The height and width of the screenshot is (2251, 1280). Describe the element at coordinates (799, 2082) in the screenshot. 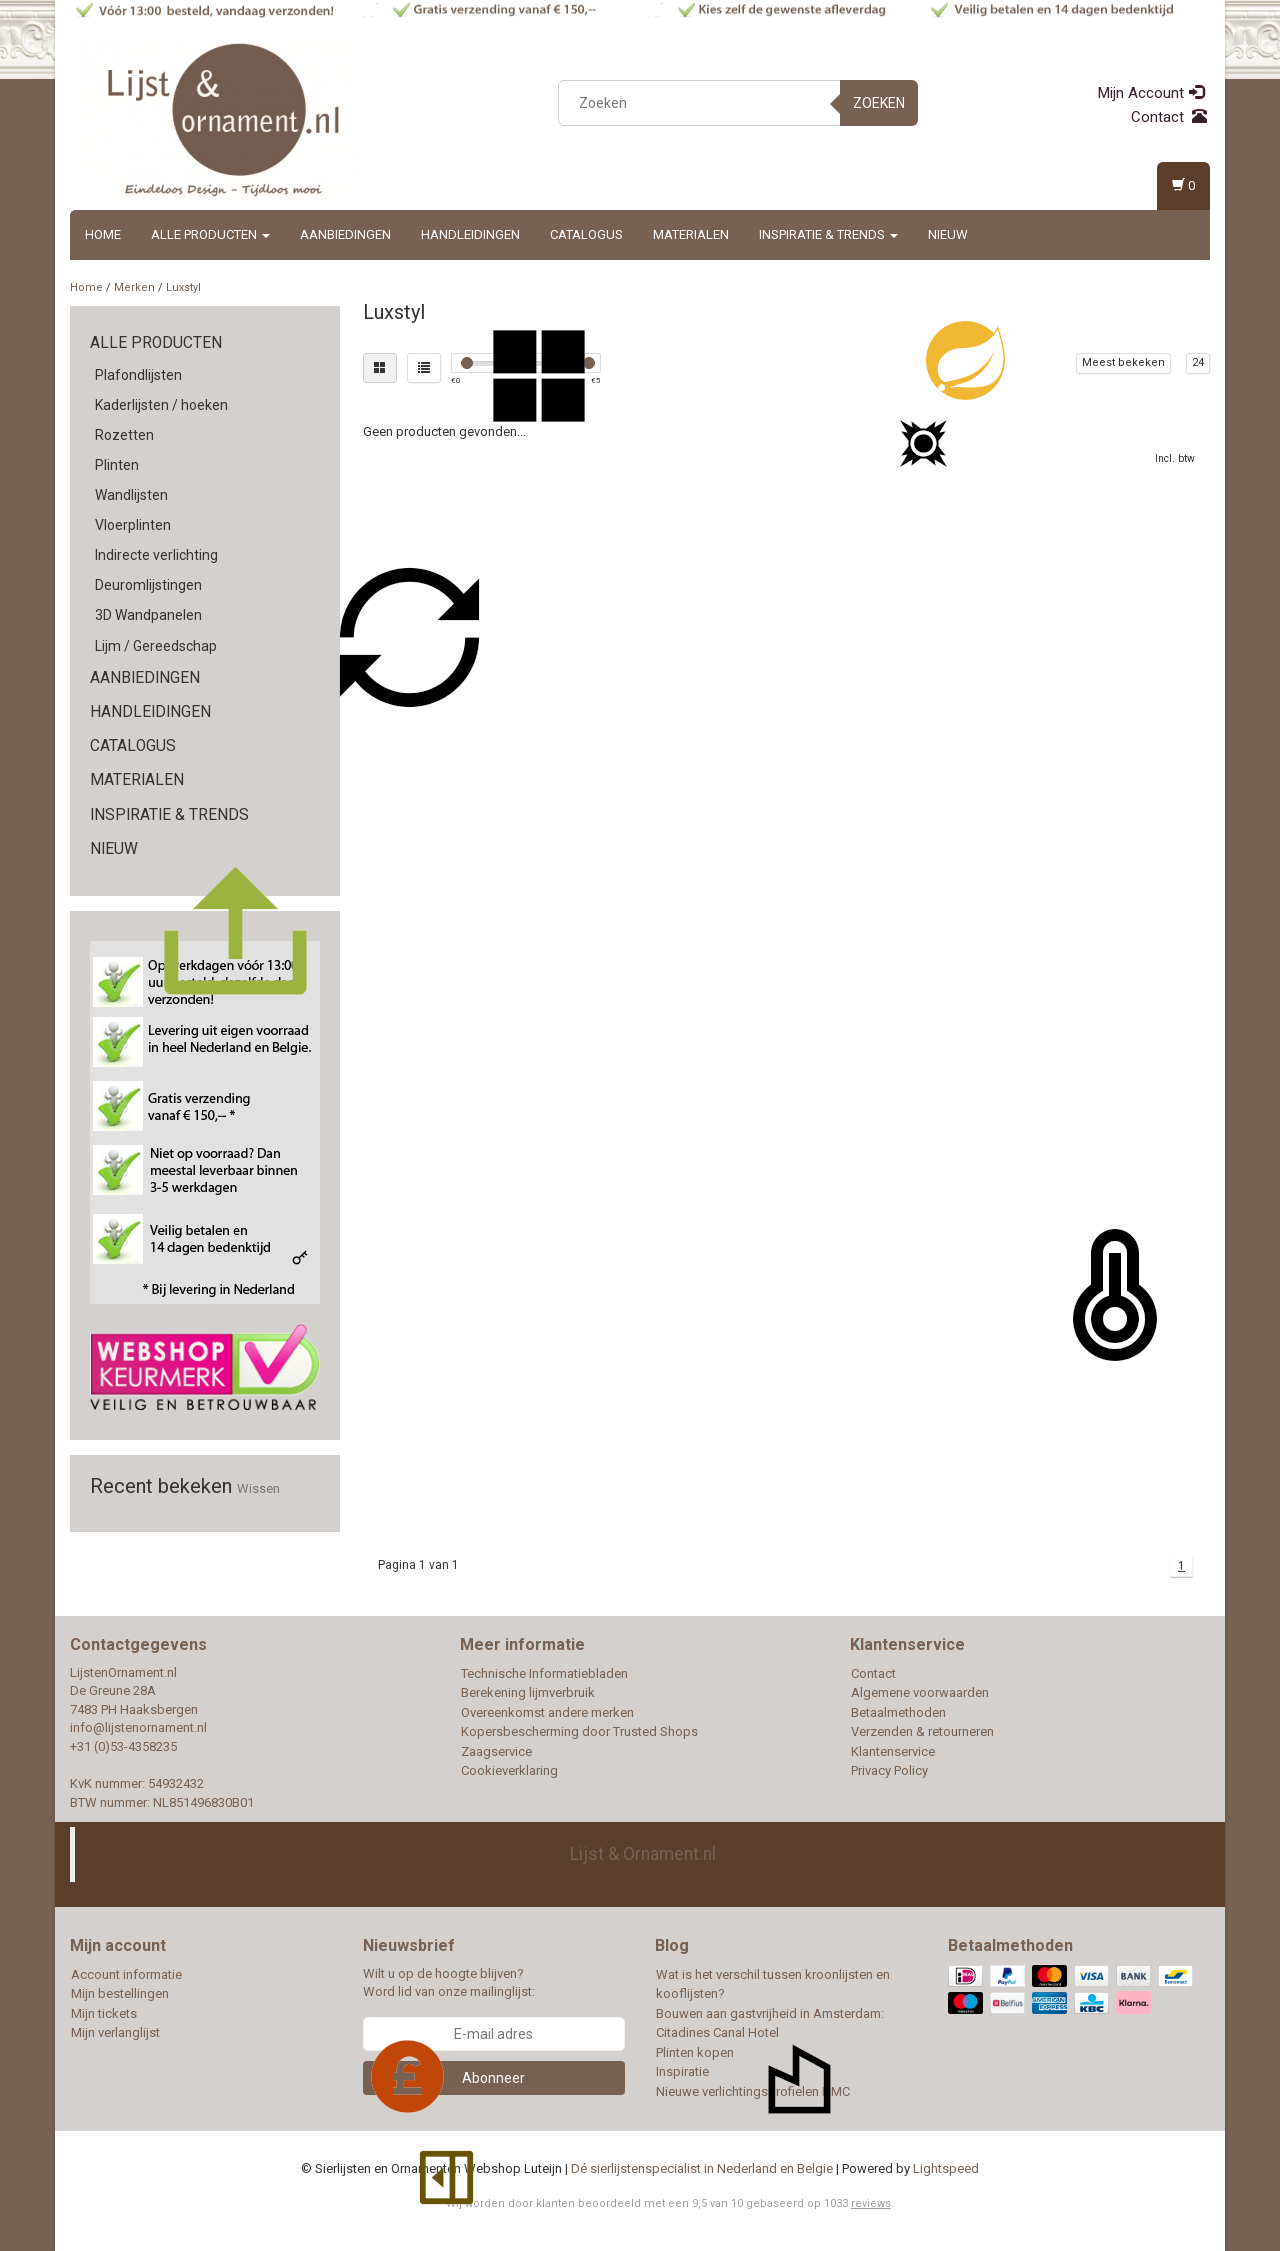

I see `view building or property details` at that location.